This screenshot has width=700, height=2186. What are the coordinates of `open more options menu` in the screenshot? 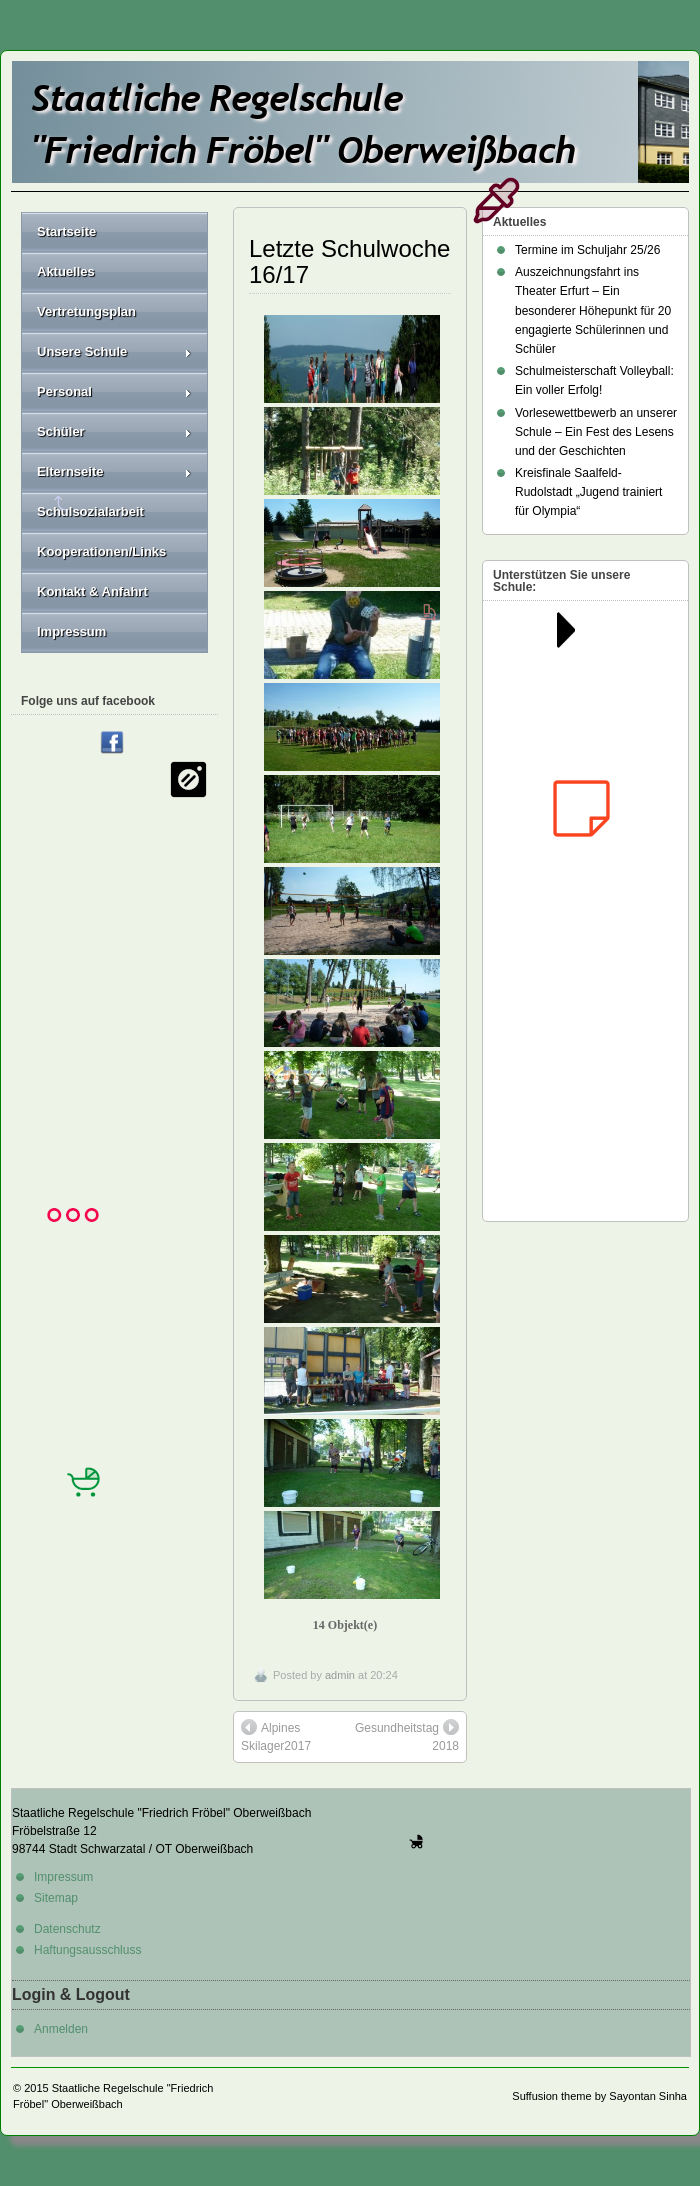 It's located at (73, 1215).